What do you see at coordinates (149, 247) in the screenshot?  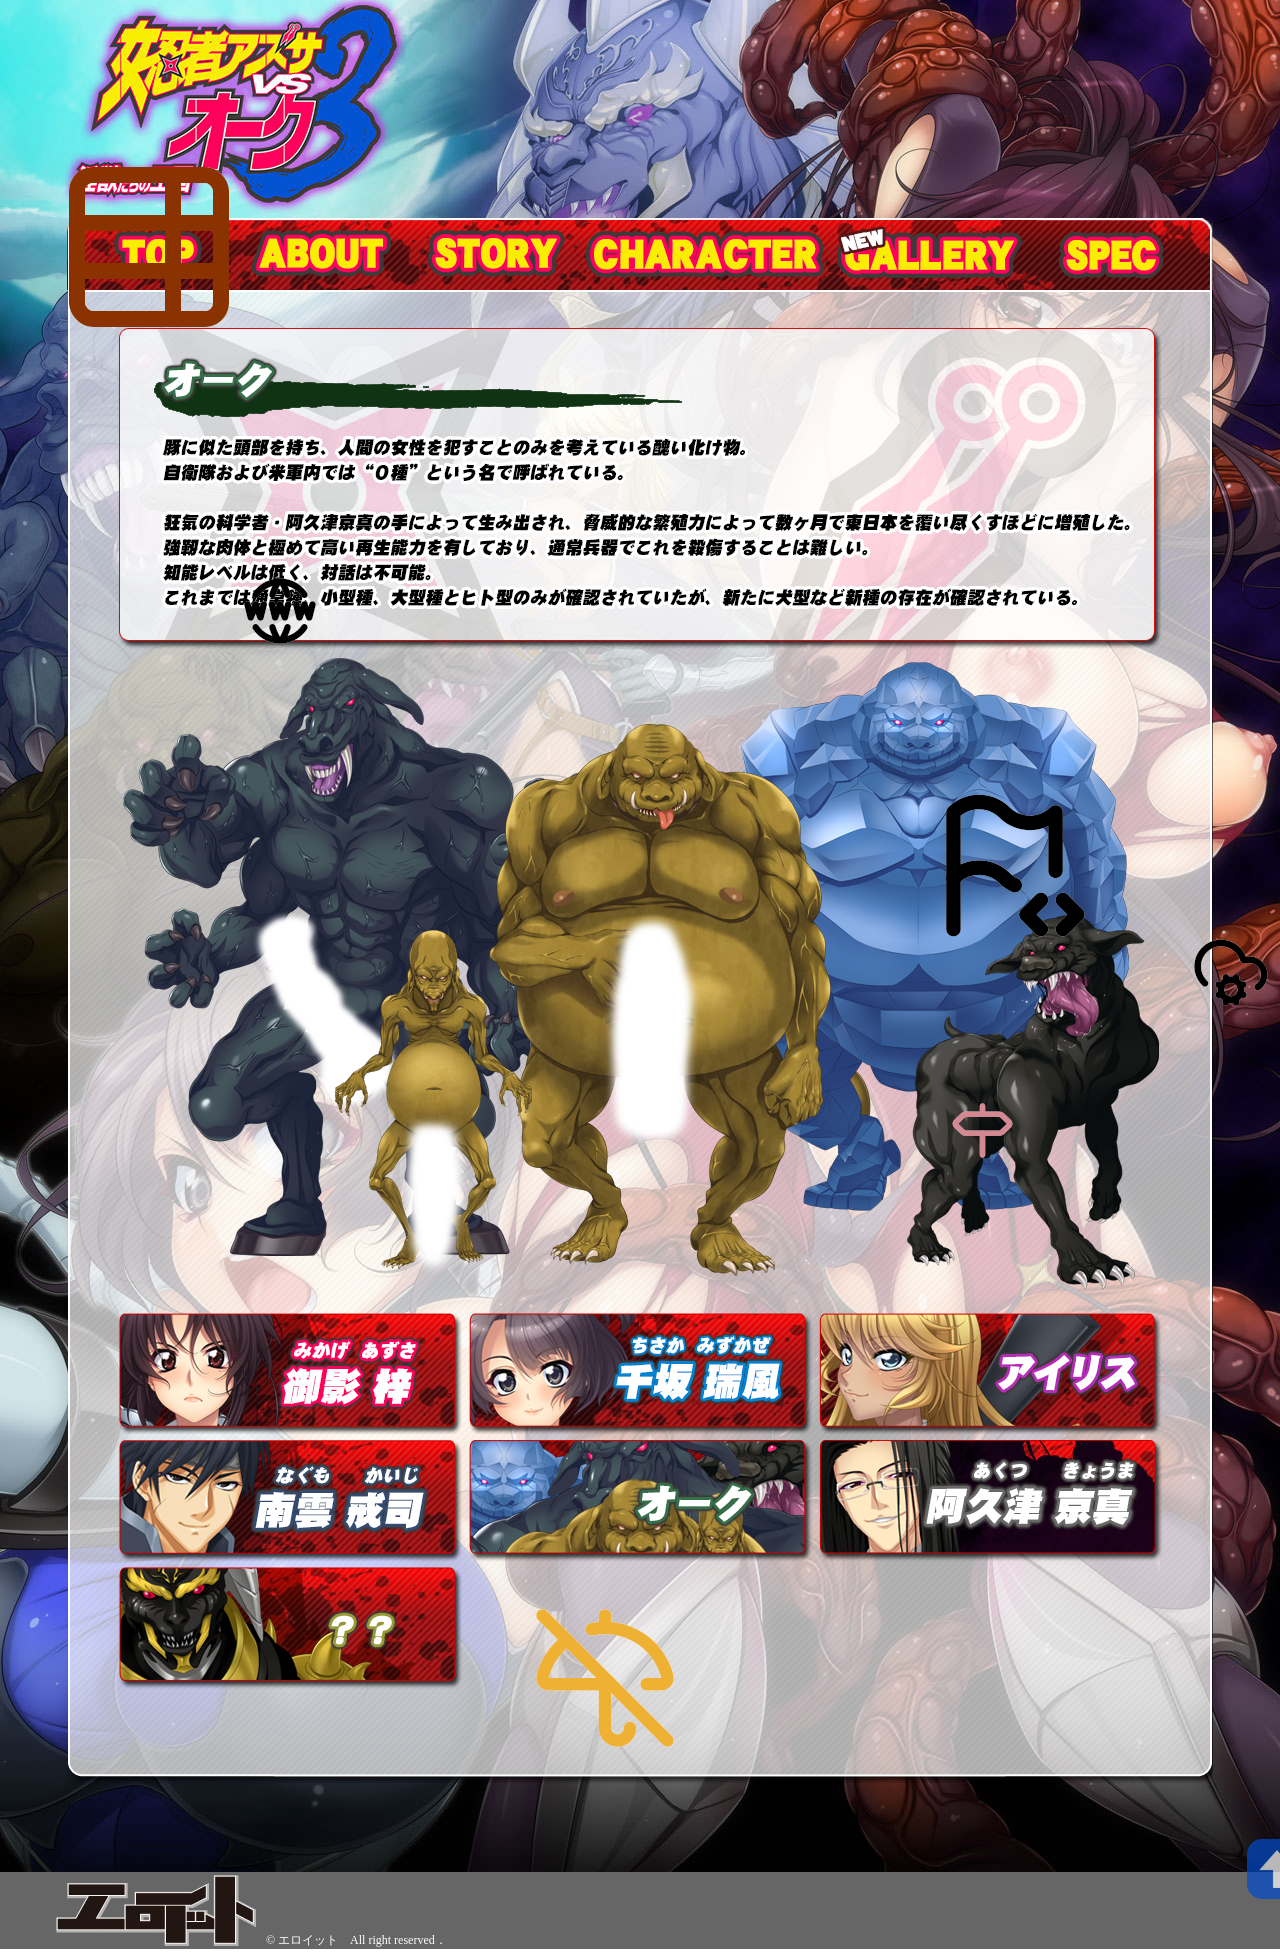 I see `access table settings or configuration options` at bounding box center [149, 247].